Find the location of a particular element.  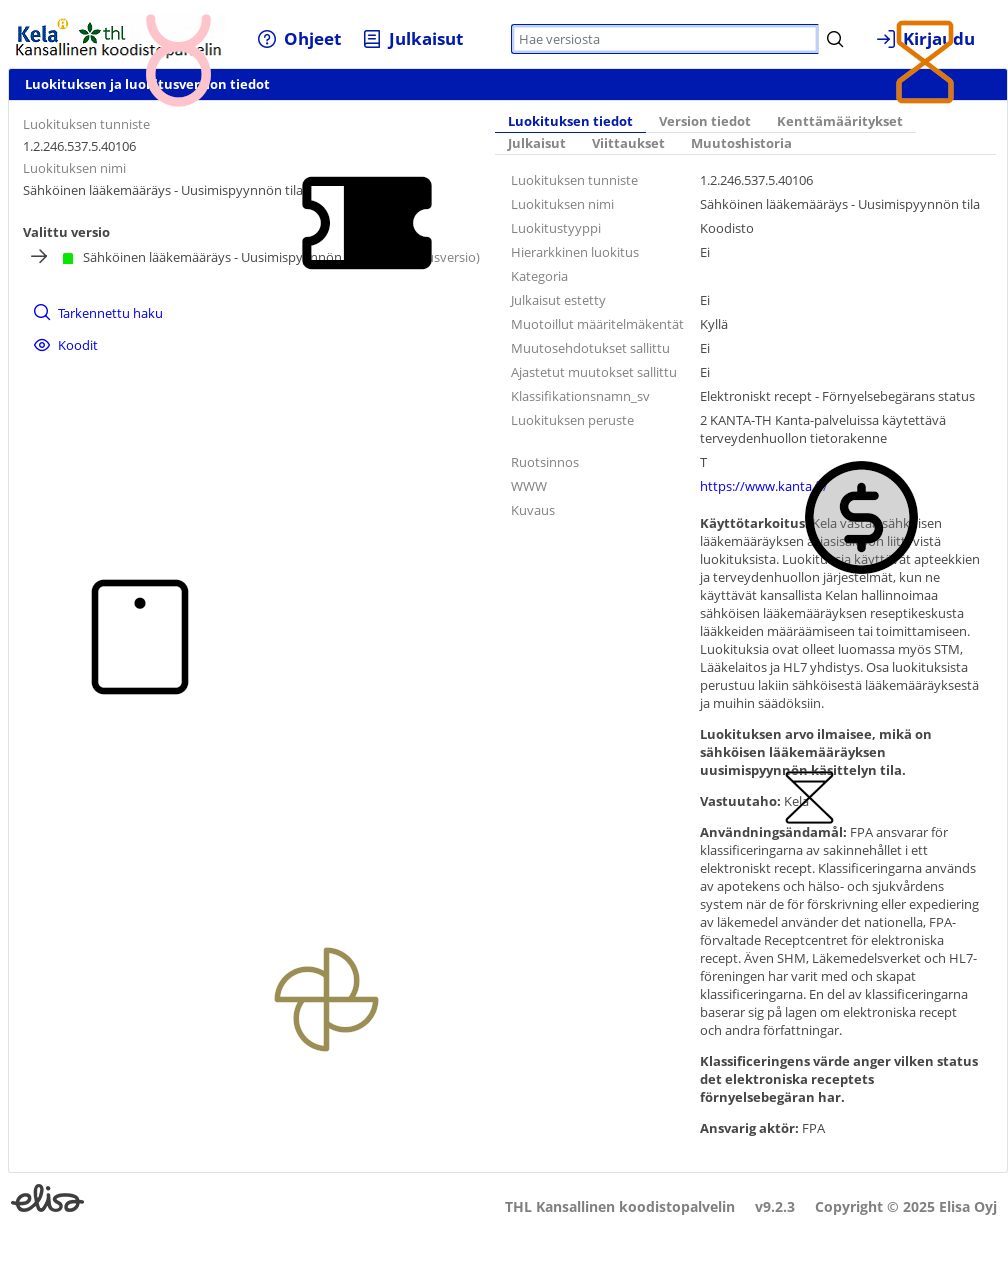

open google photos app is located at coordinates (326, 999).